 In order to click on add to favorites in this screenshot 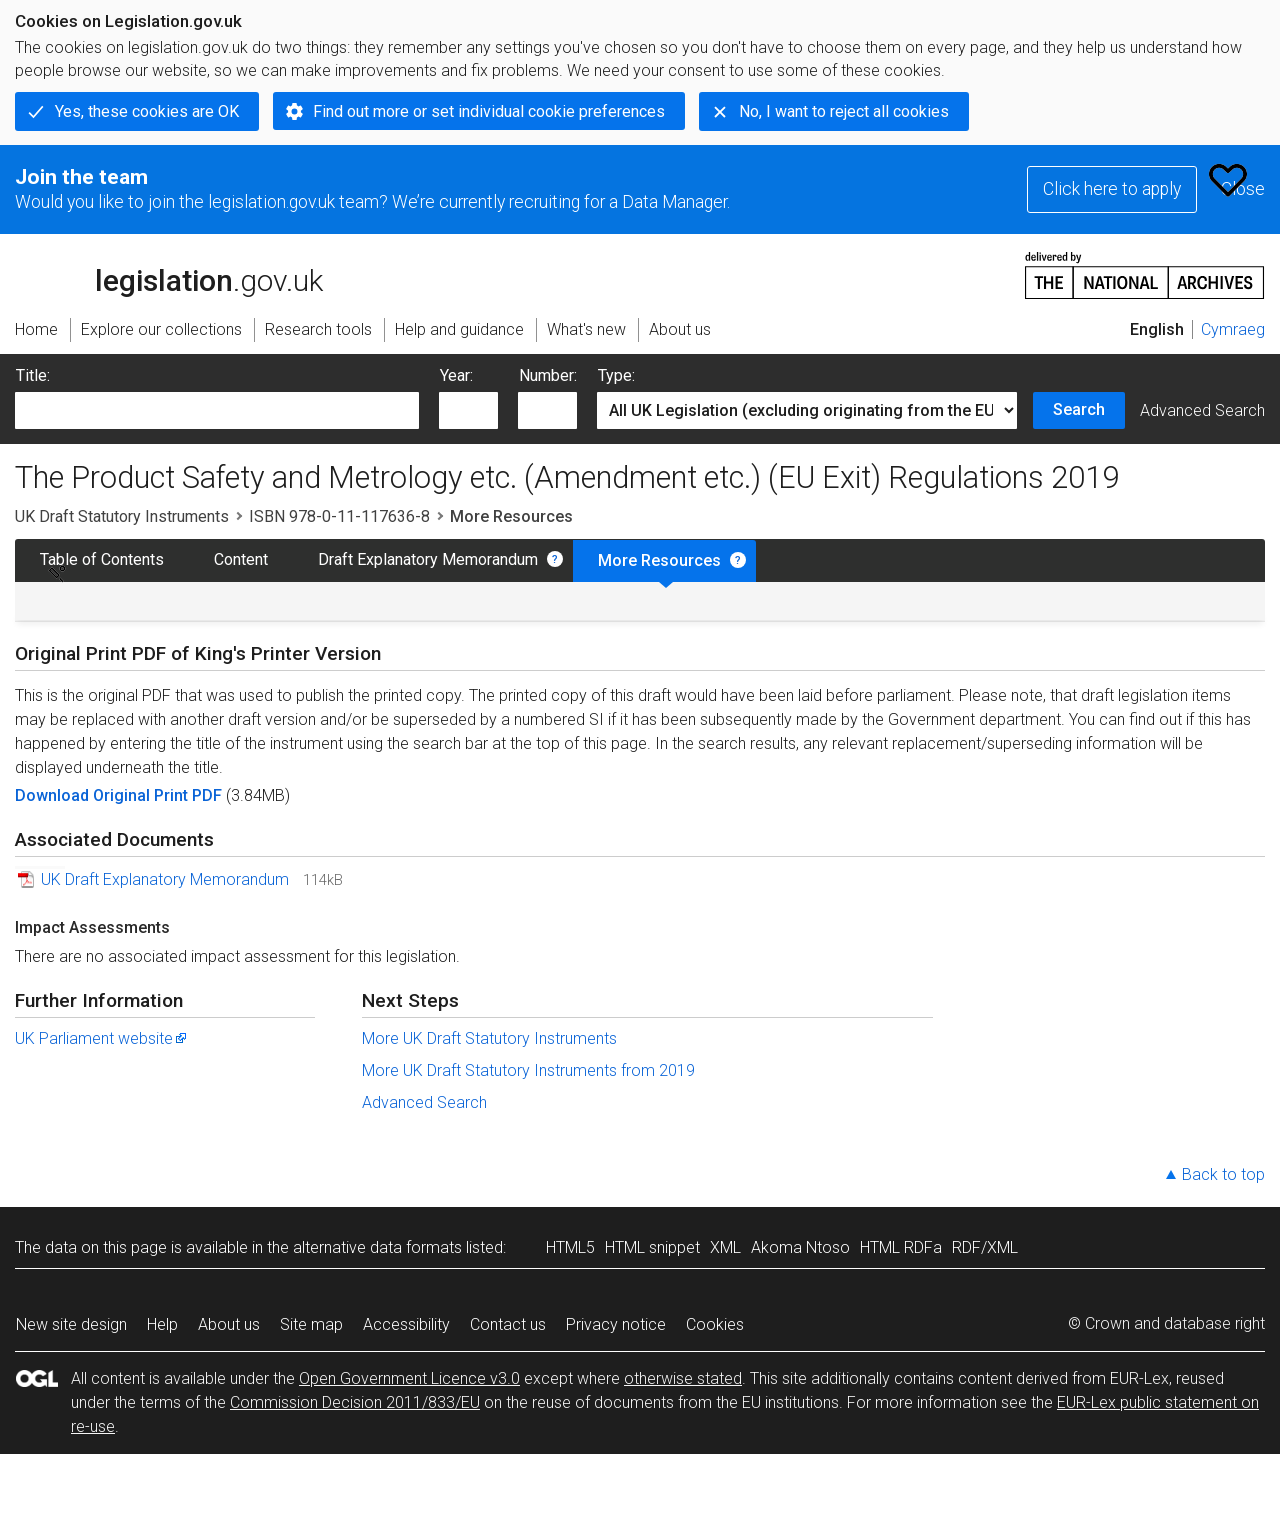, I will do `click(1228, 179)`.